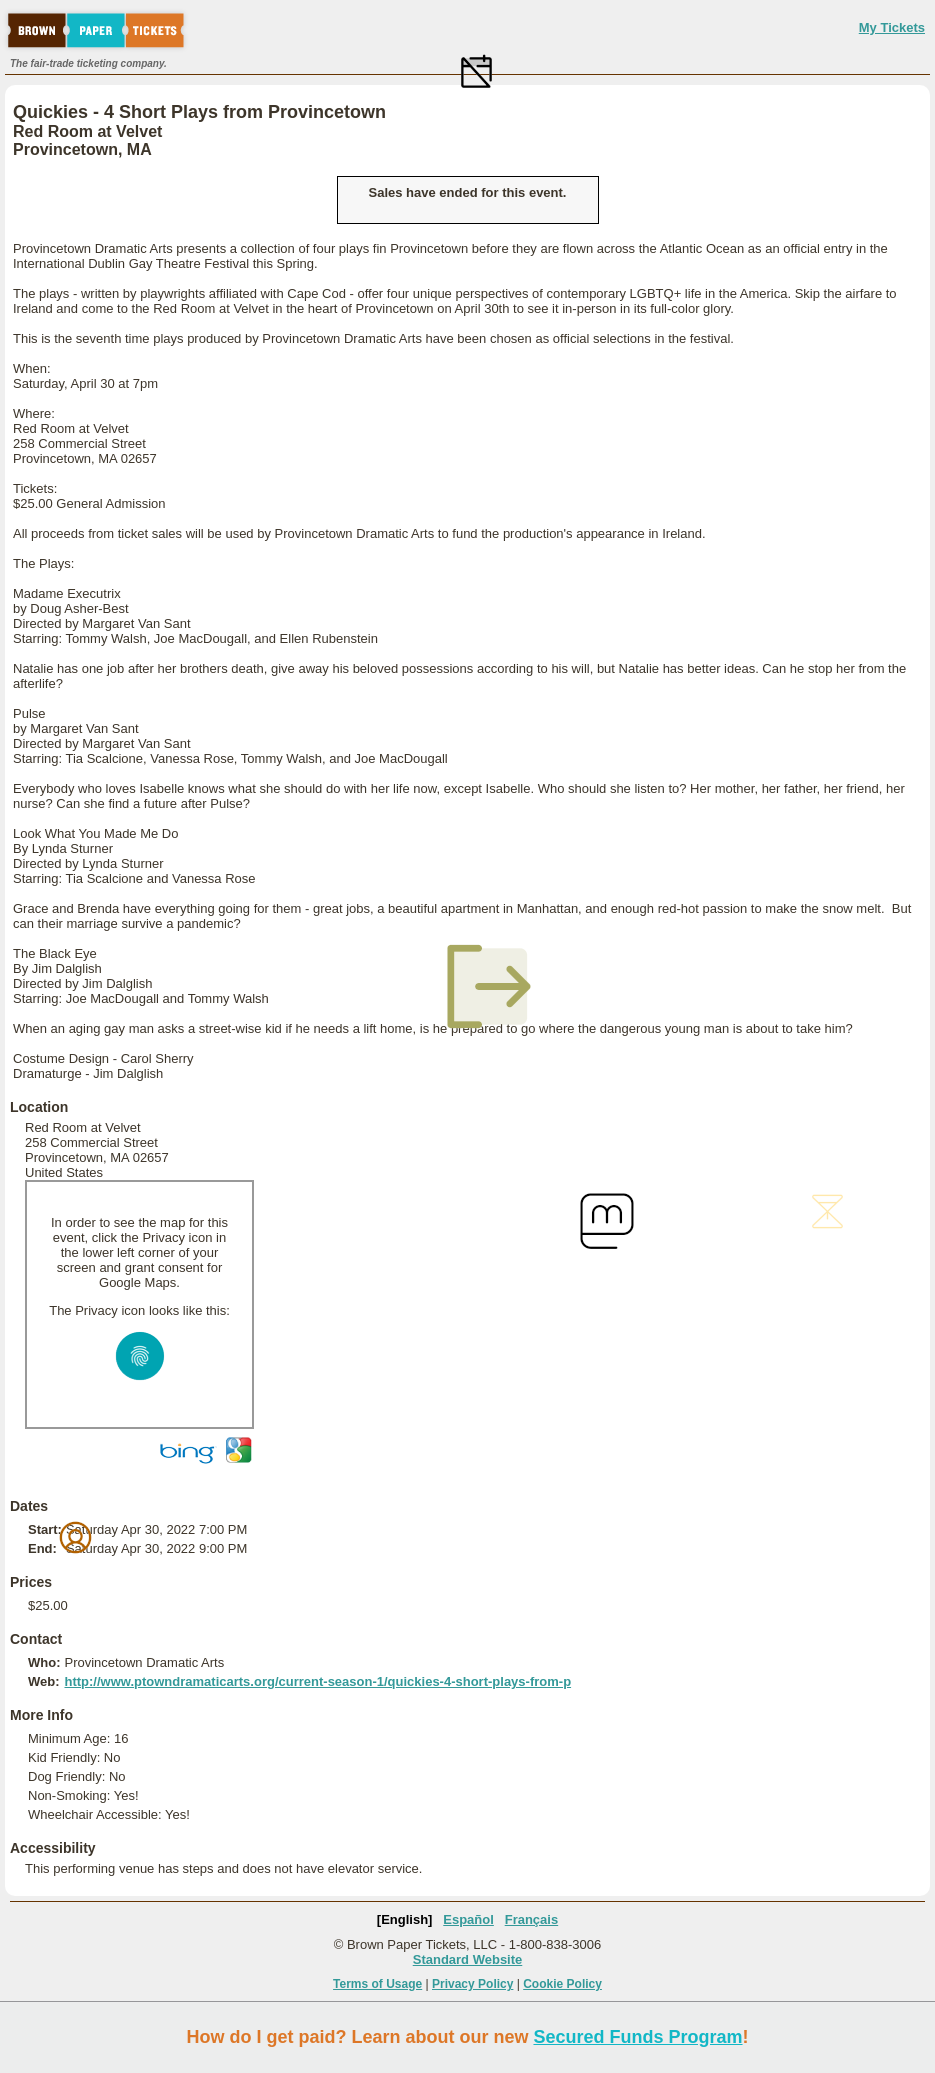 This screenshot has height=2073, width=935. I want to click on no scheduled events or appointments, so click(476, 72).